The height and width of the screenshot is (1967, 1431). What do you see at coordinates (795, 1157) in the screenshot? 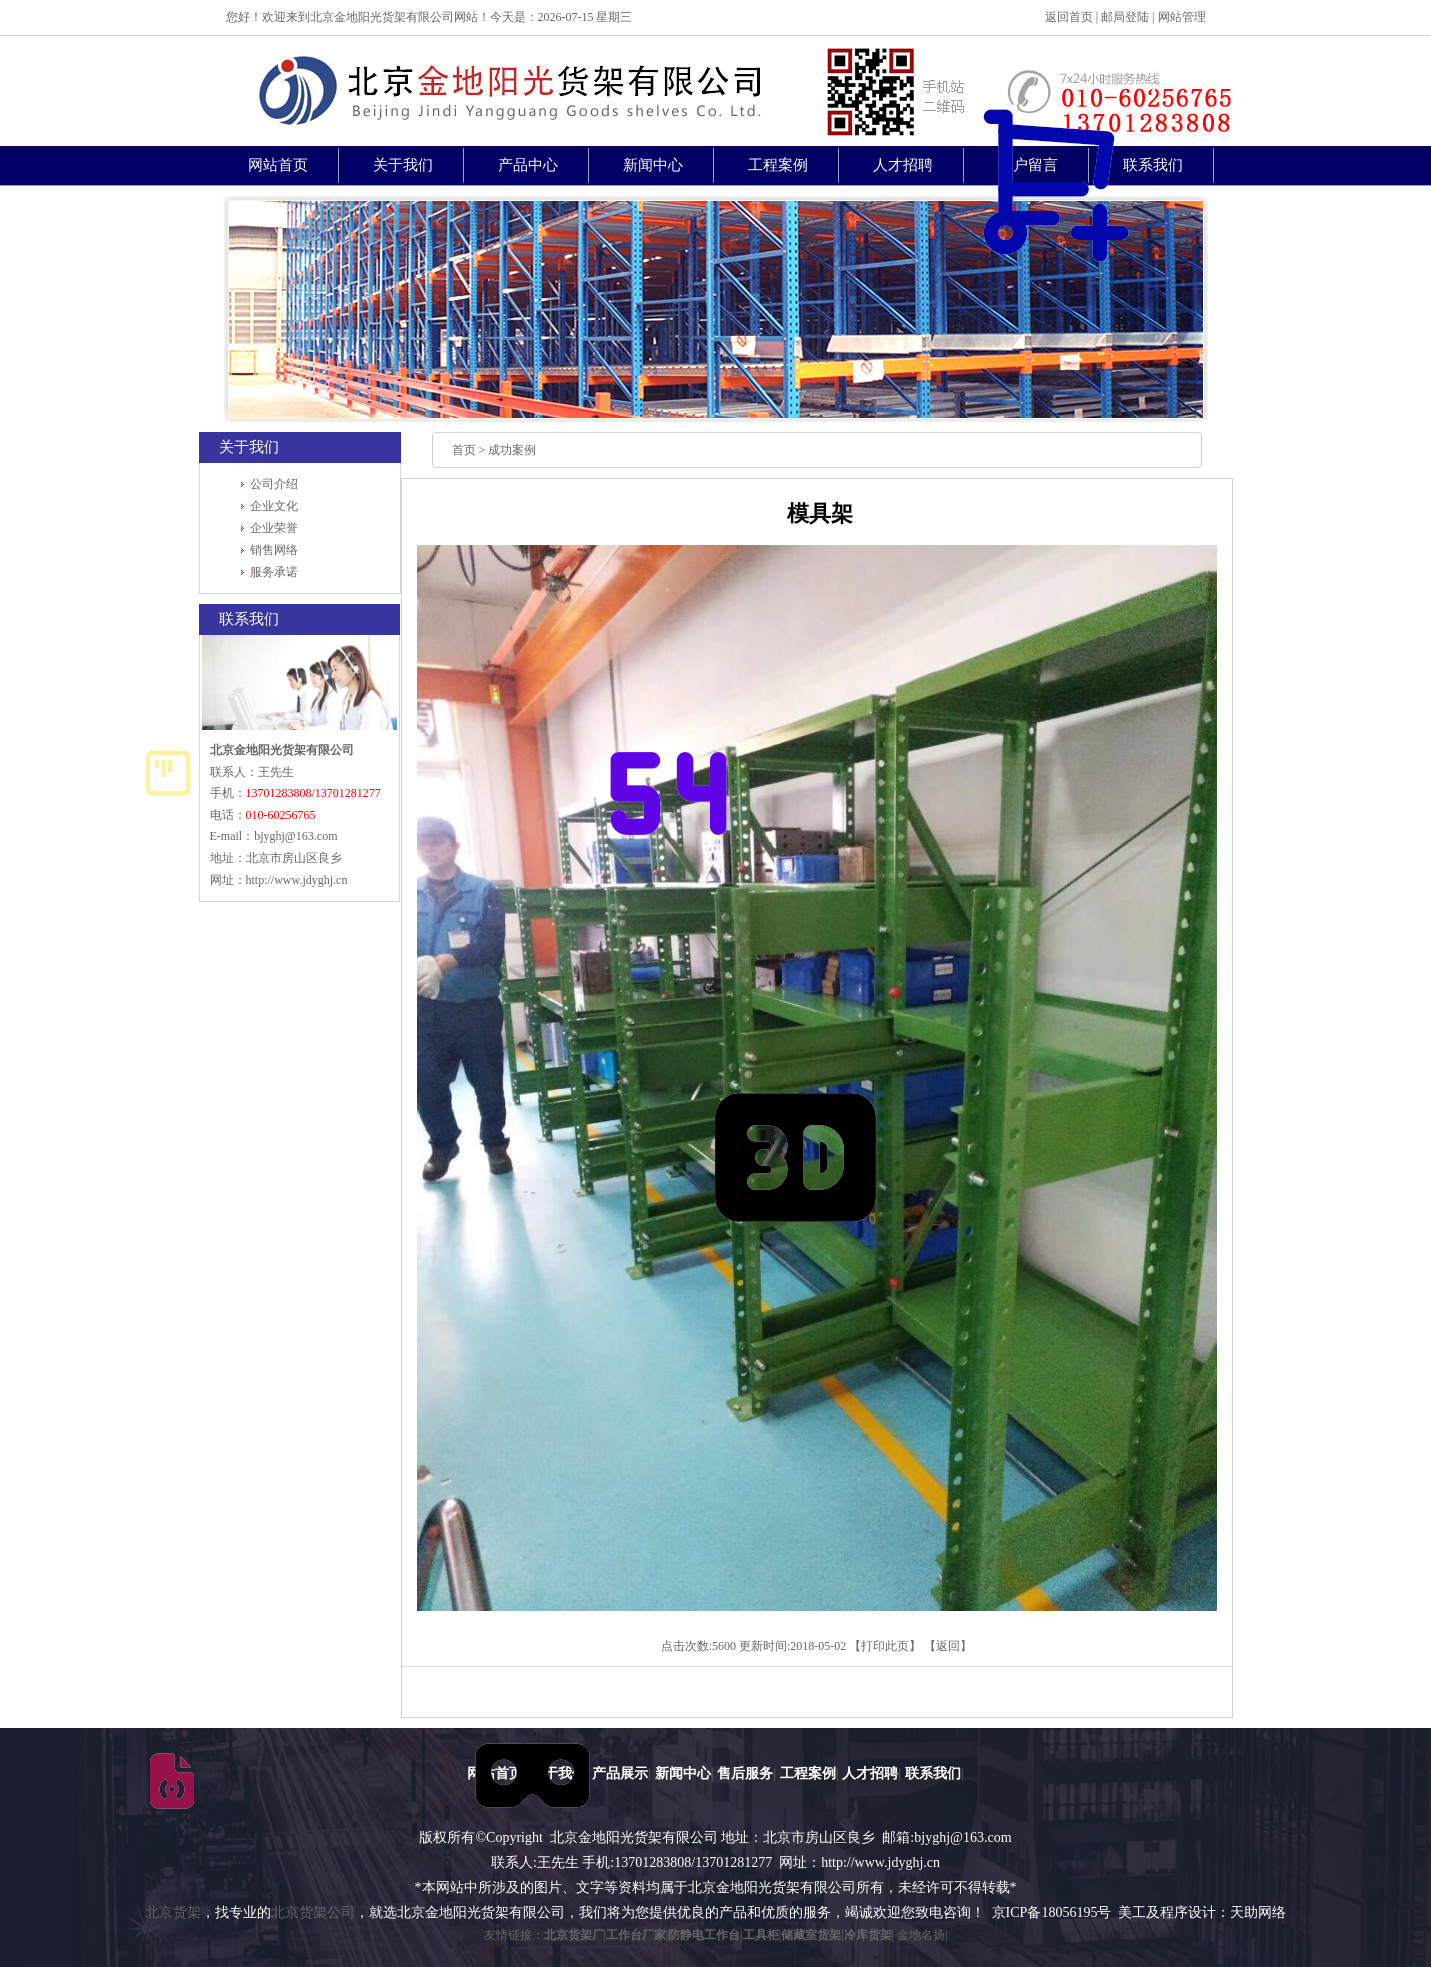
I see `indicates 3D content or viewing mode` at bounding box center [795, 1157].